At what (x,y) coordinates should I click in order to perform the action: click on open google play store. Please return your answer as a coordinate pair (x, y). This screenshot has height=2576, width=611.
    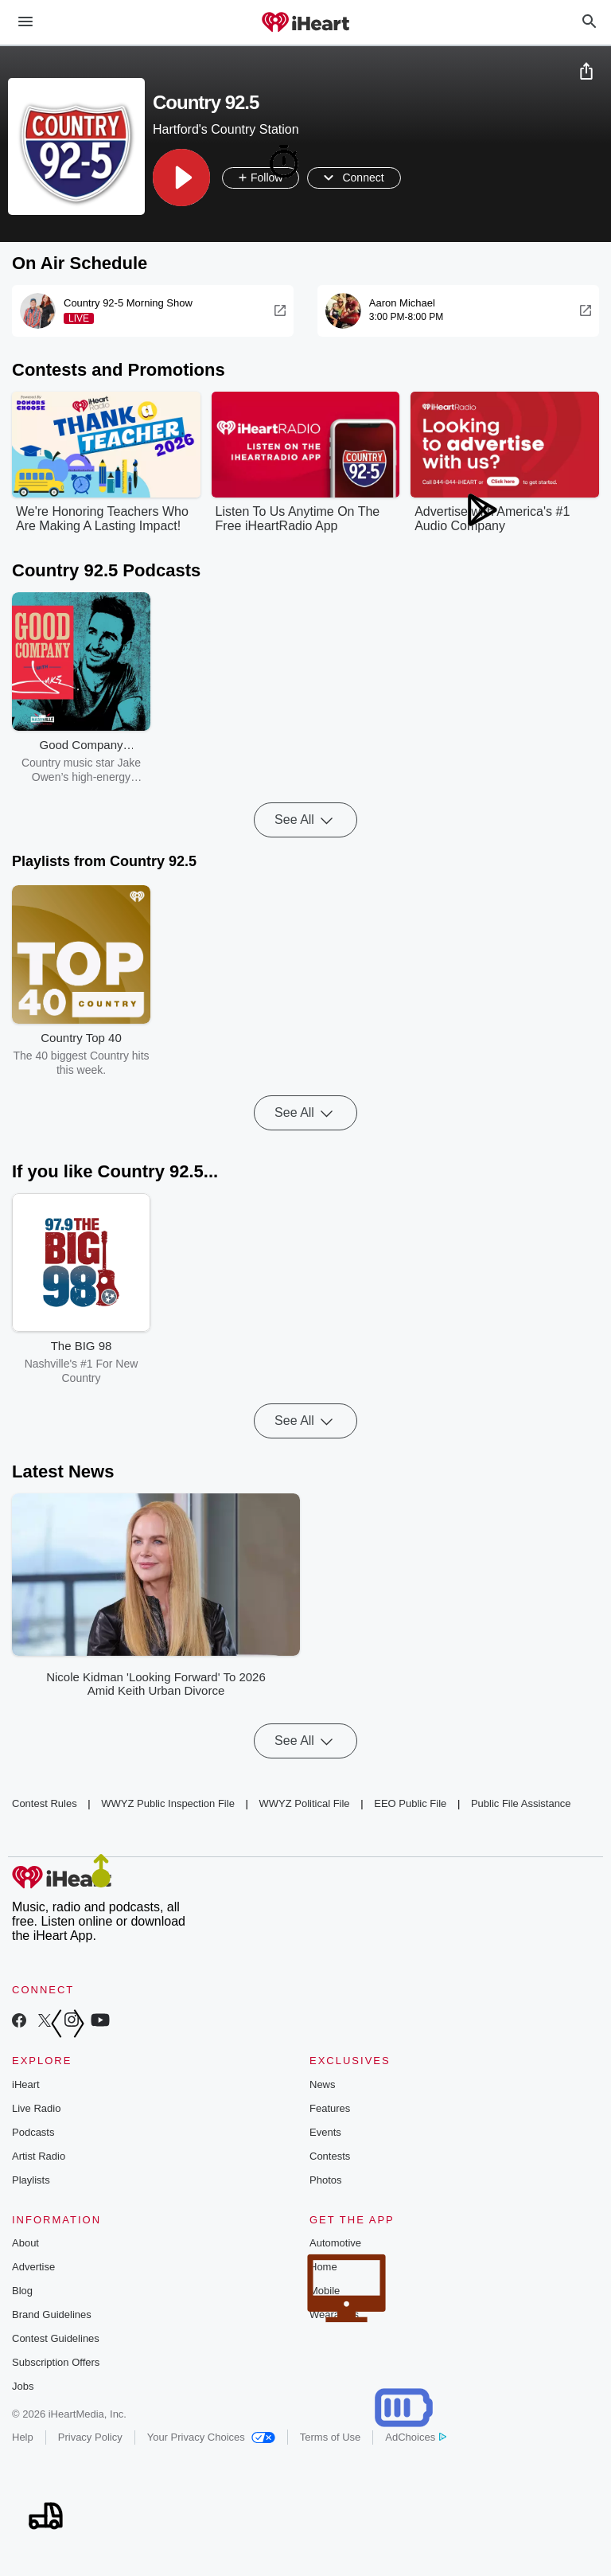
    Looking at the image, I should click on (482, 509).